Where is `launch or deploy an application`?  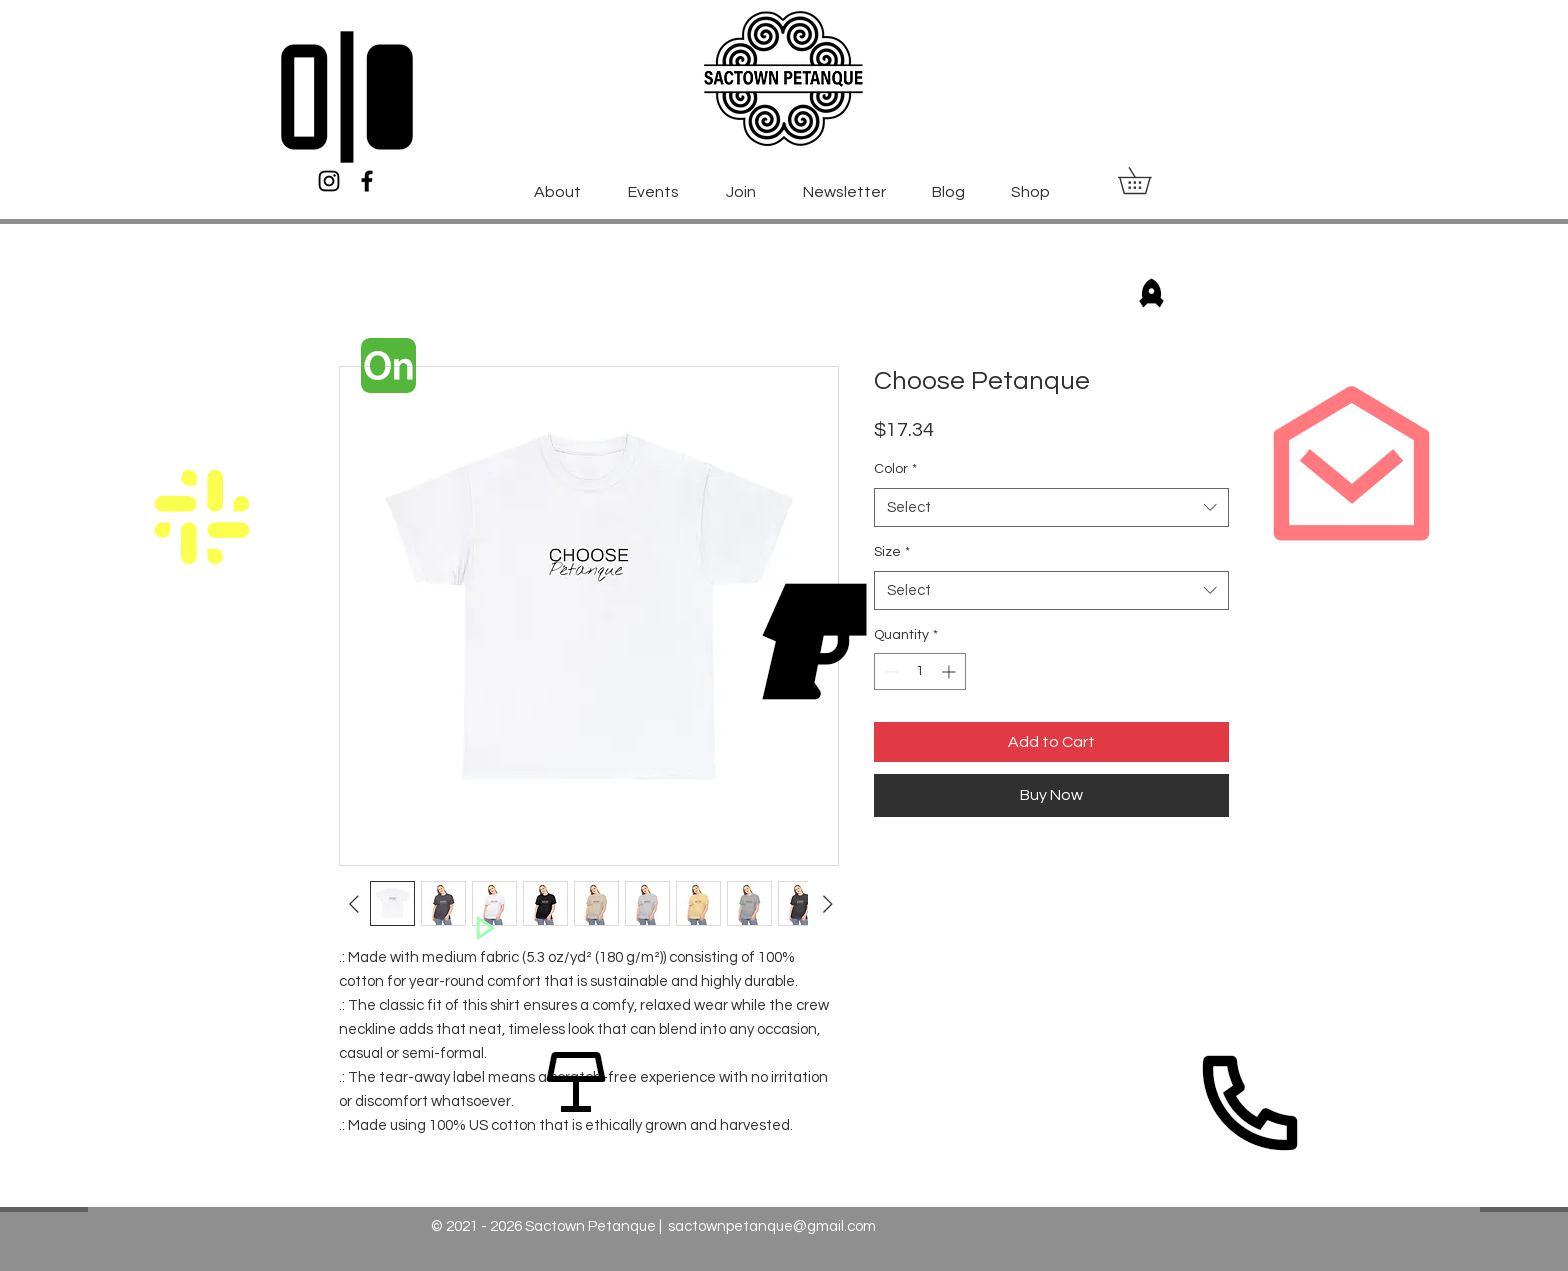 launch or deploy an application is located at coordinates (1151, 292).